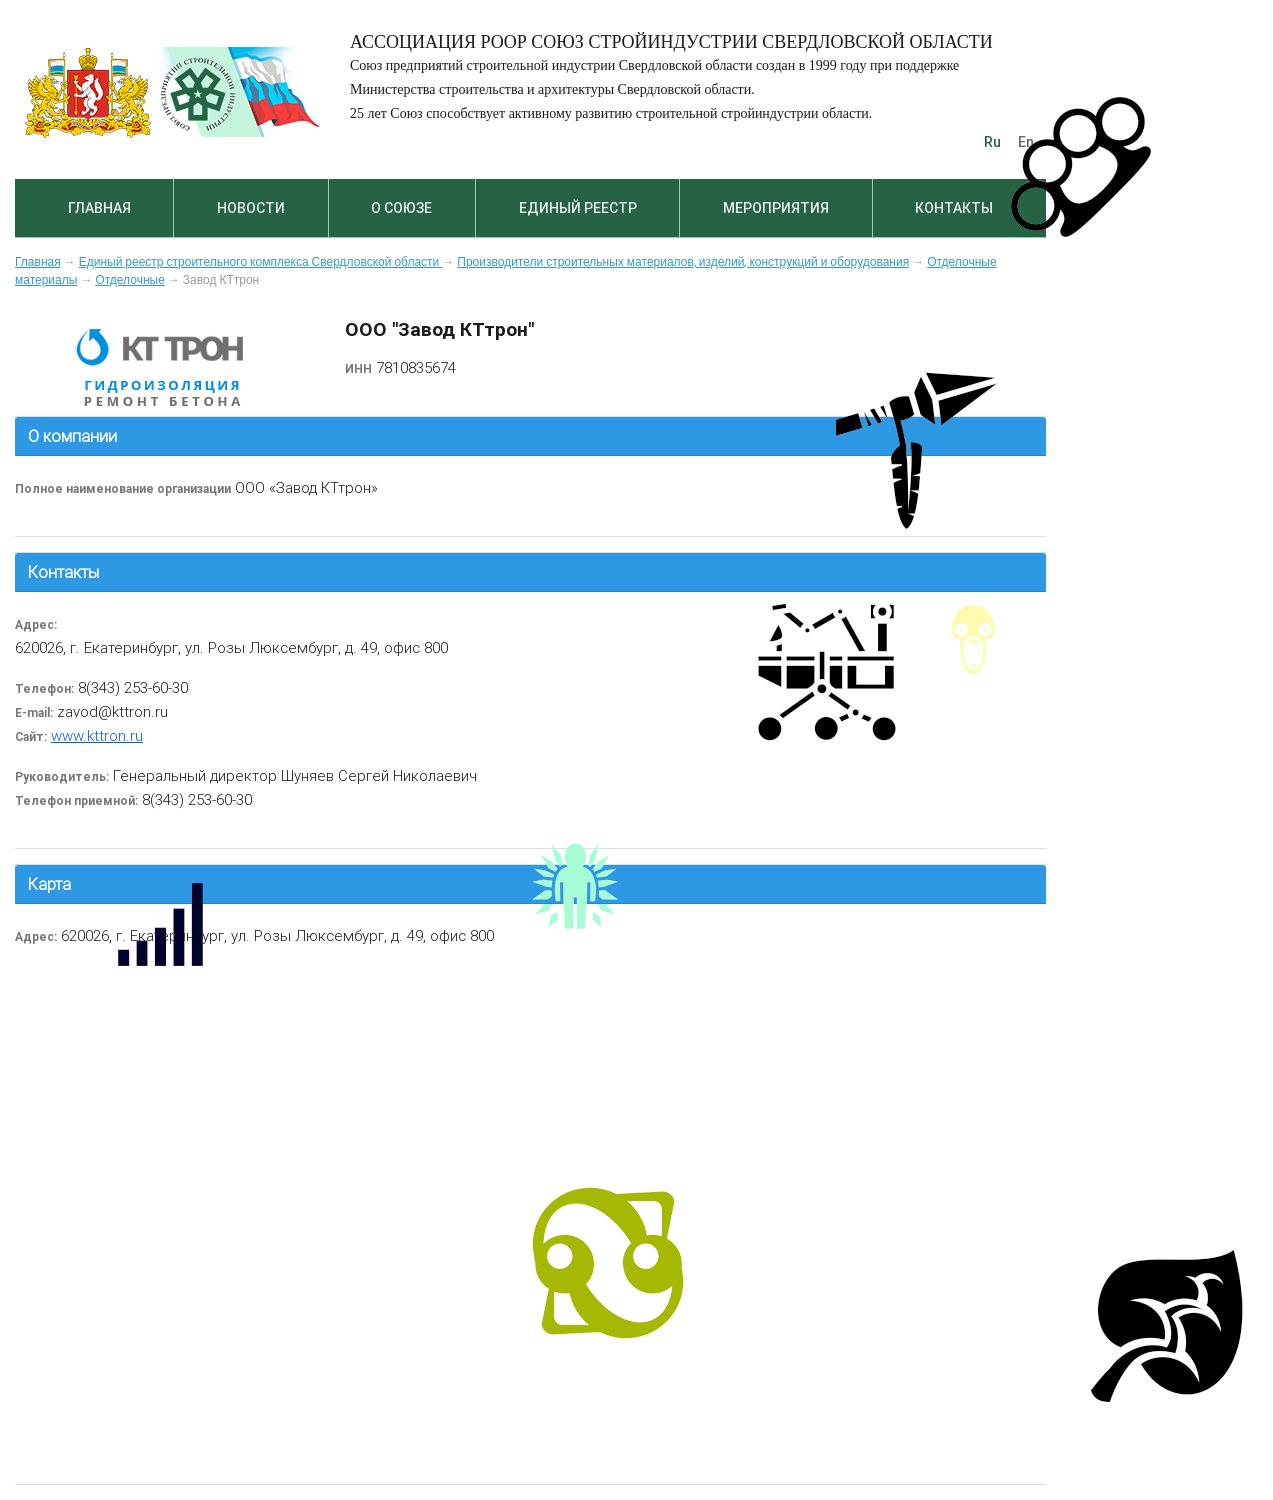 This screenshot has height=1500, width=1273. Describe the element at coordinates (973, 639) in the screenshot. I see `indicates a horror or terror game genre` at that location.